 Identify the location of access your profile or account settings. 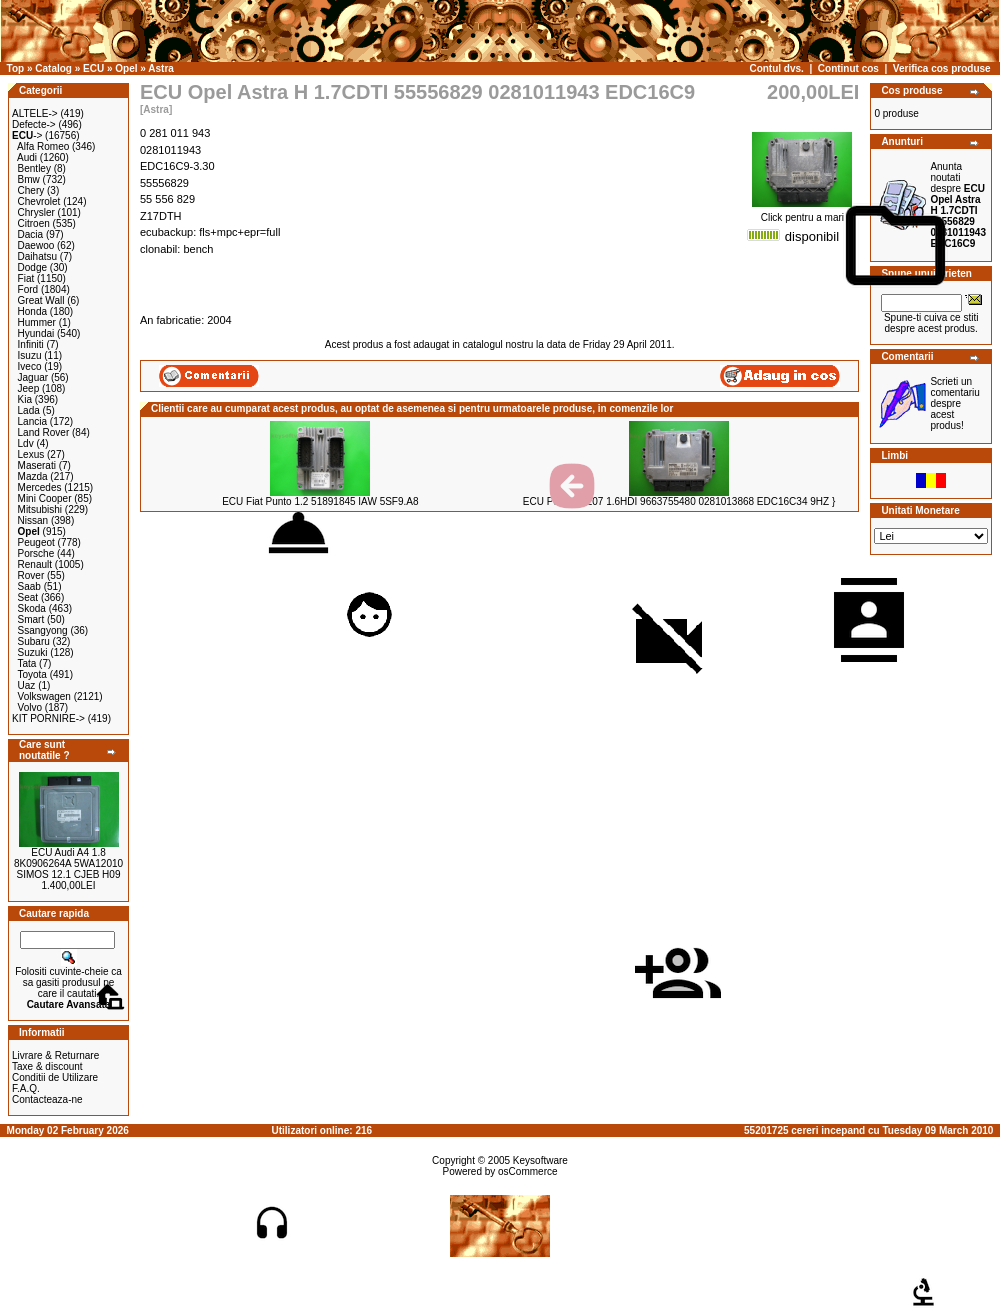
(369, 614).